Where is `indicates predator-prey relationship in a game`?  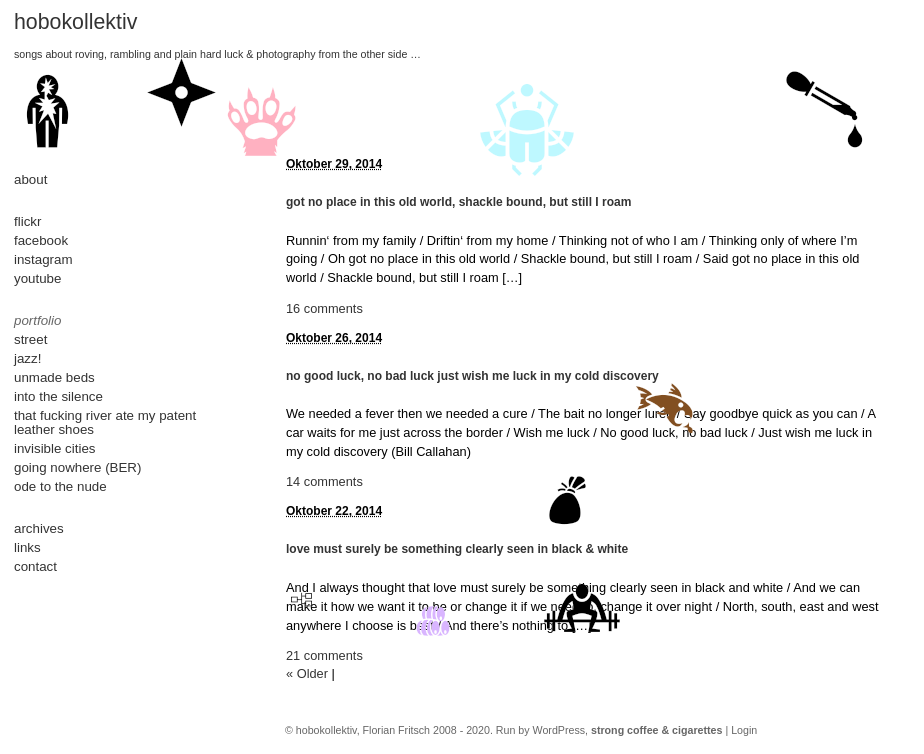
indicates predator-prey relationship in a game is located at coordinates (664, 405).